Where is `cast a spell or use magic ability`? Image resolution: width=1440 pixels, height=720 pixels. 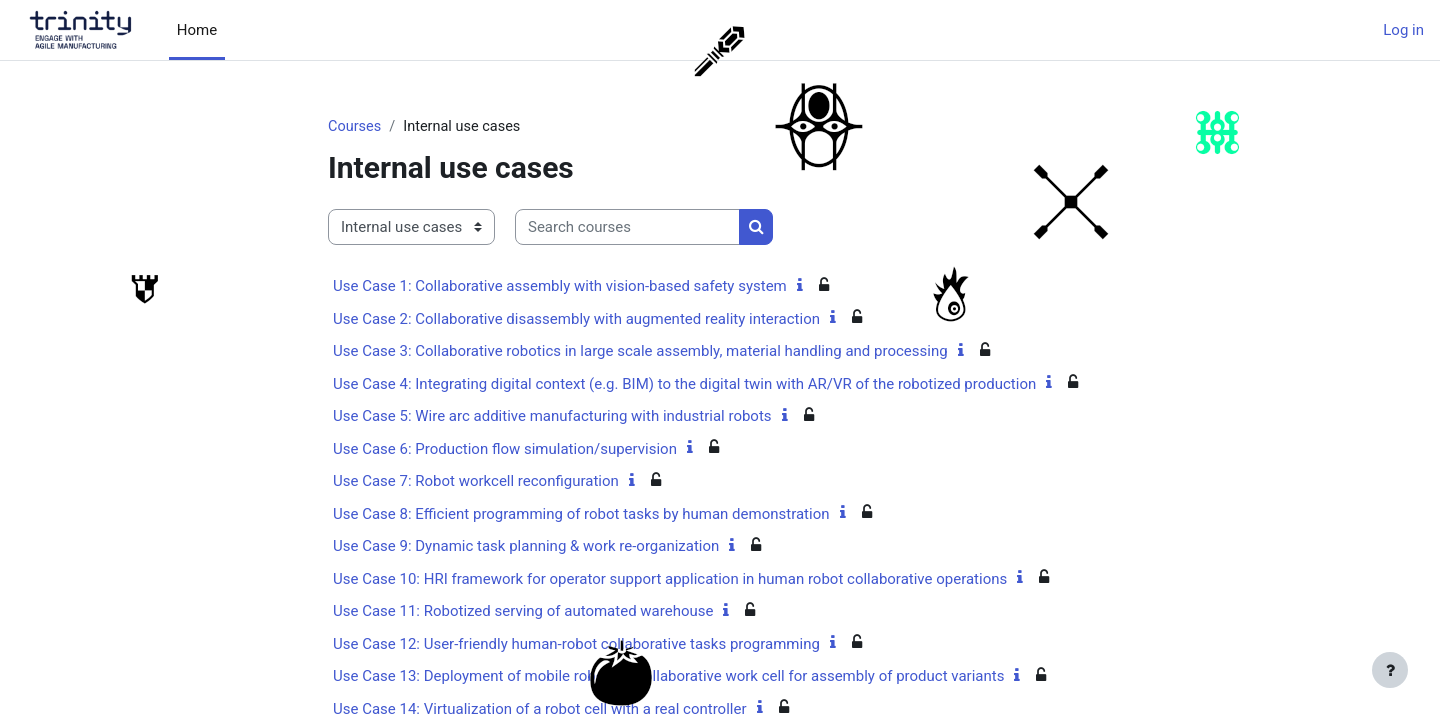 cast a spell or use magic ability is located at coordinates (720, 51).